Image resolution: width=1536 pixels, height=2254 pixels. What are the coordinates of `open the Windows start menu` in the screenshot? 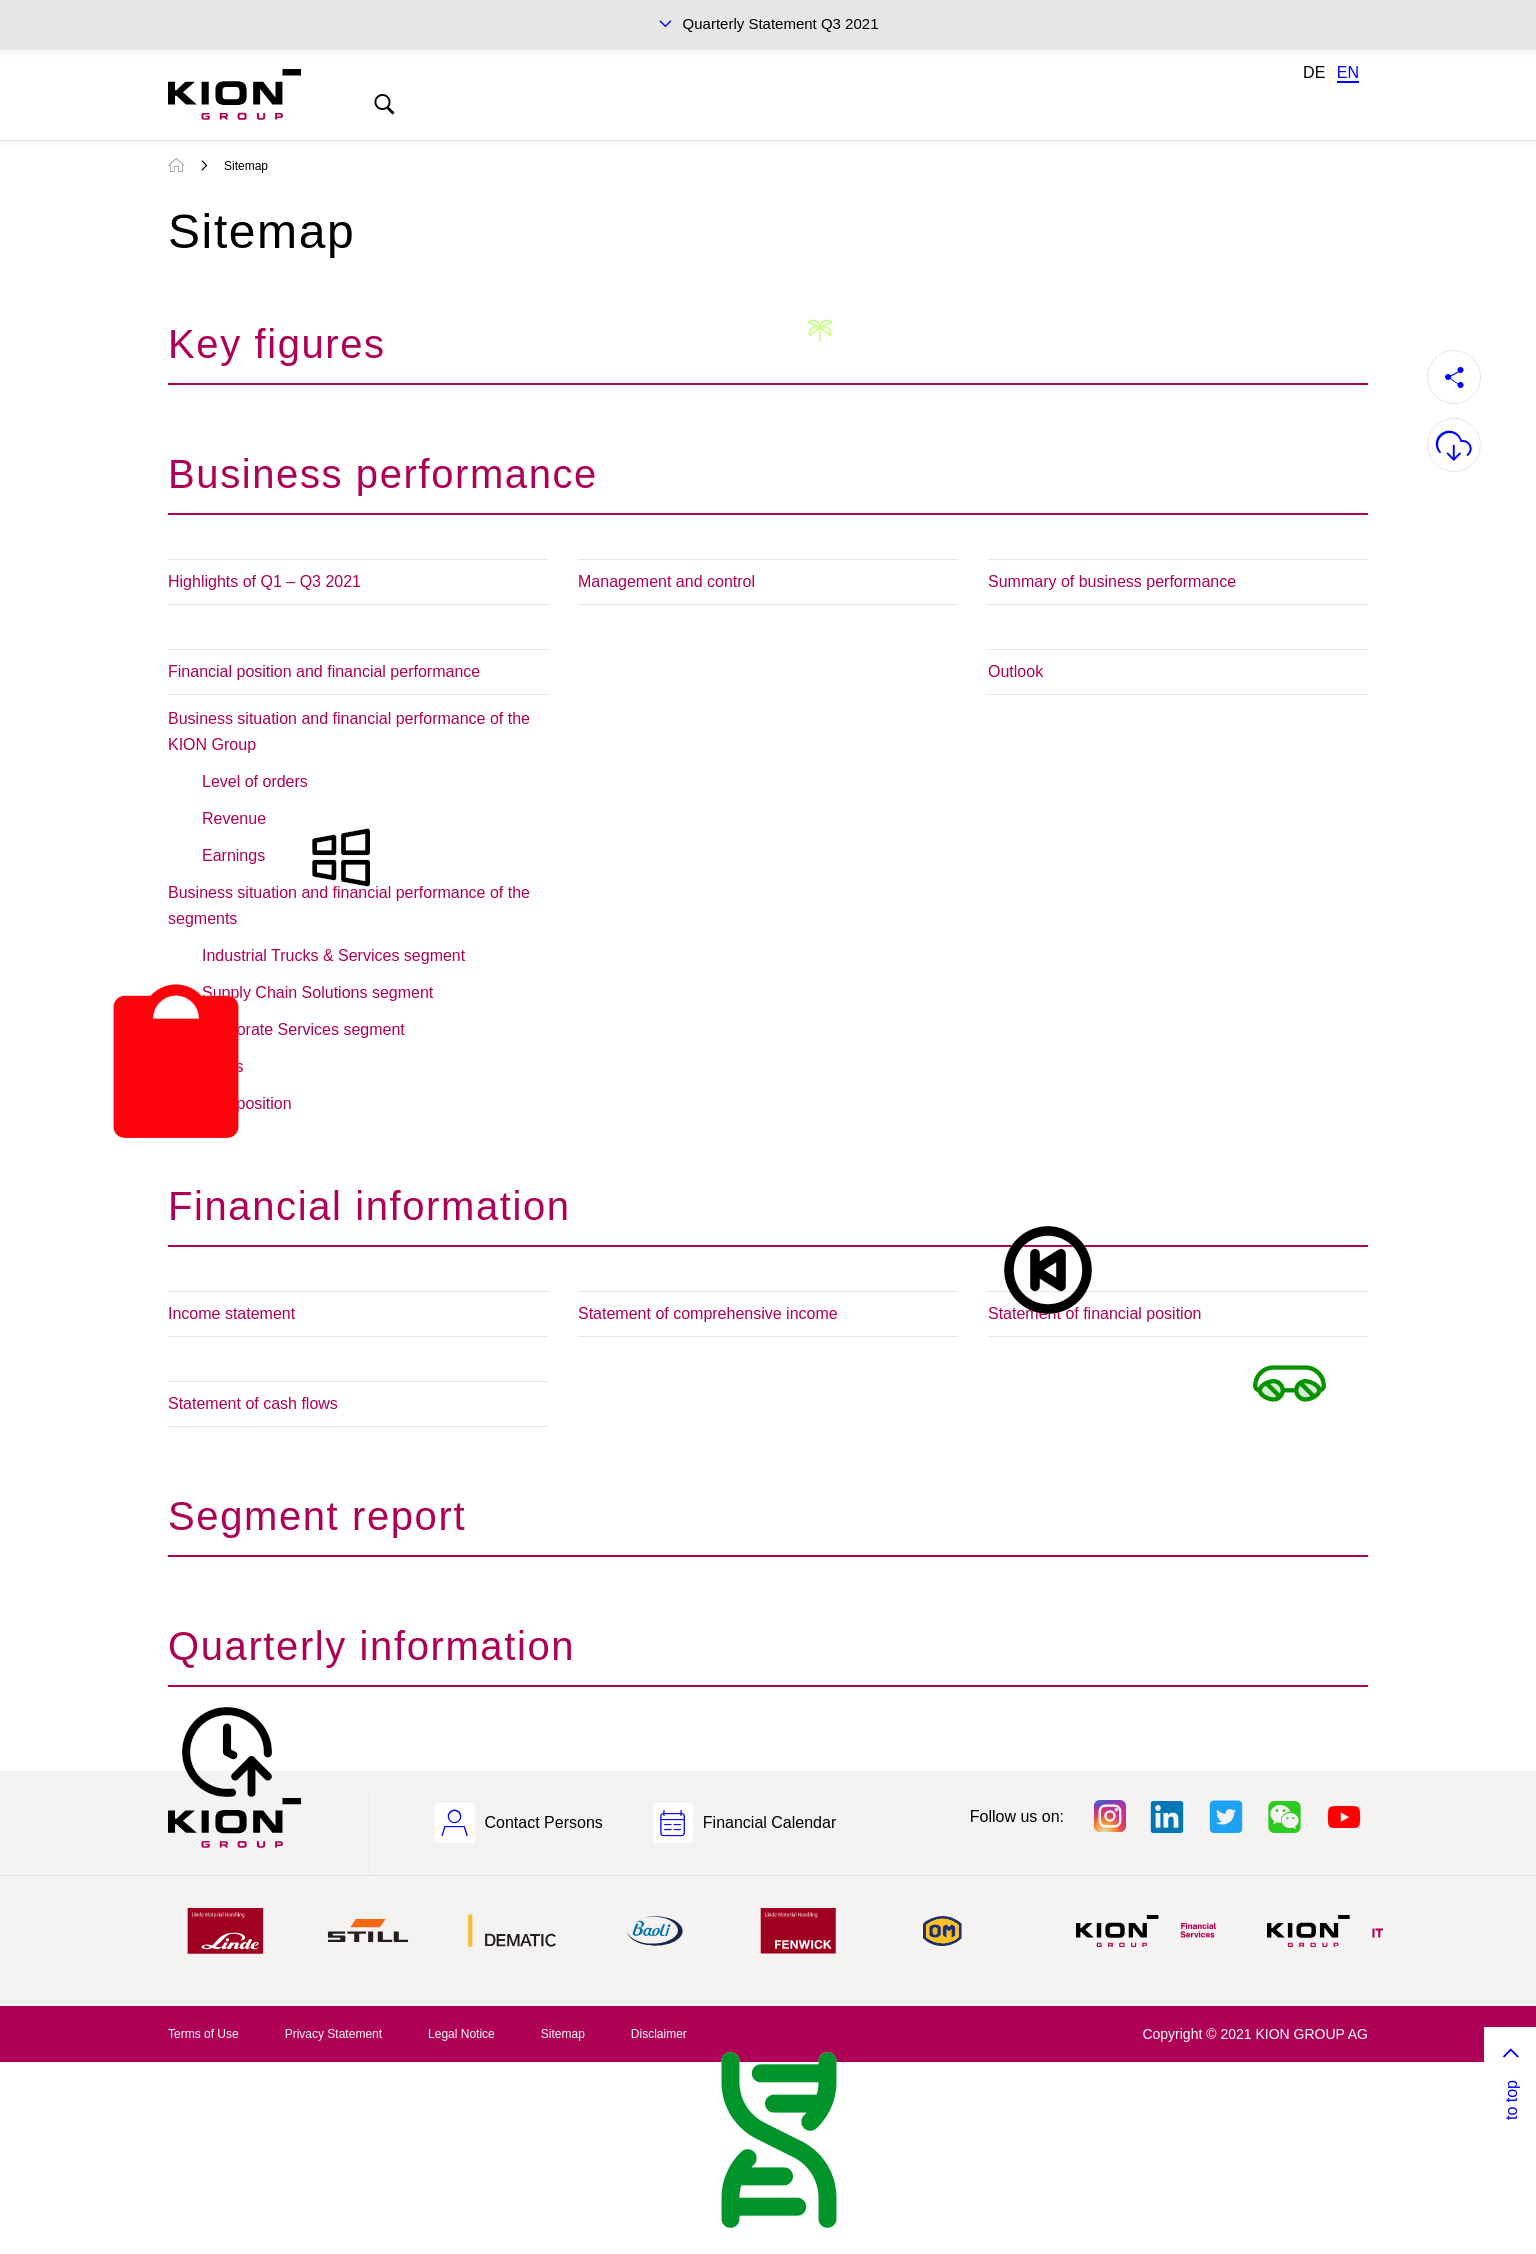 It's located at (343, 857).